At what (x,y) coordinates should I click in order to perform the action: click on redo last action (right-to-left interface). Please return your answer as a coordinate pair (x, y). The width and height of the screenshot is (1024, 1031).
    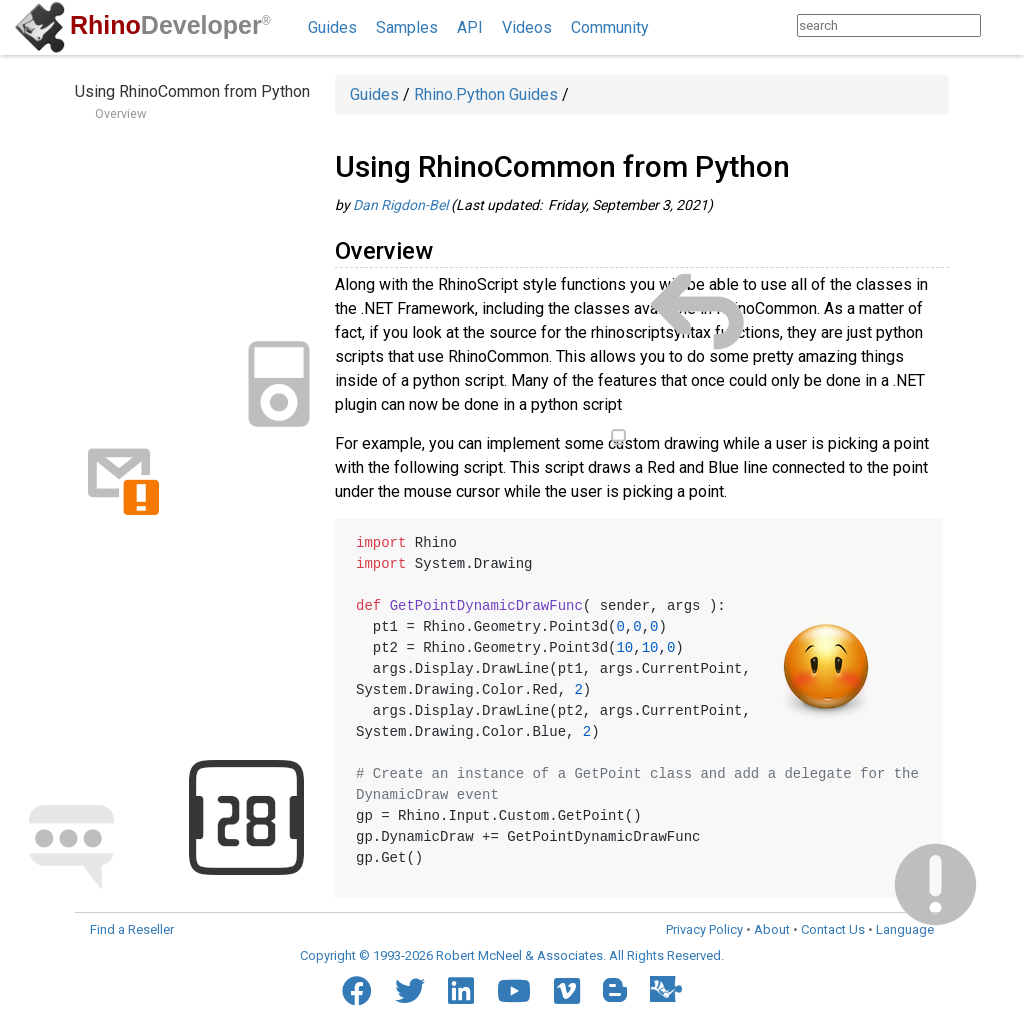
    Looking at the image, I should click on (698, 311).